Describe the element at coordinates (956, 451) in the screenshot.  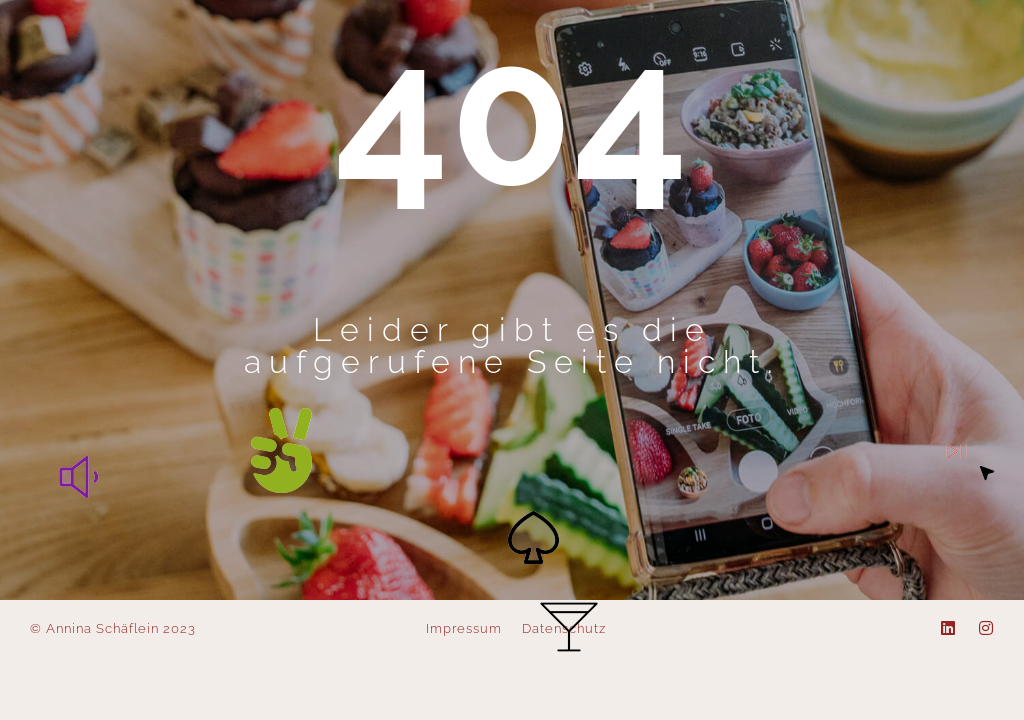
I see `toggle between play and pause for media` at that location.